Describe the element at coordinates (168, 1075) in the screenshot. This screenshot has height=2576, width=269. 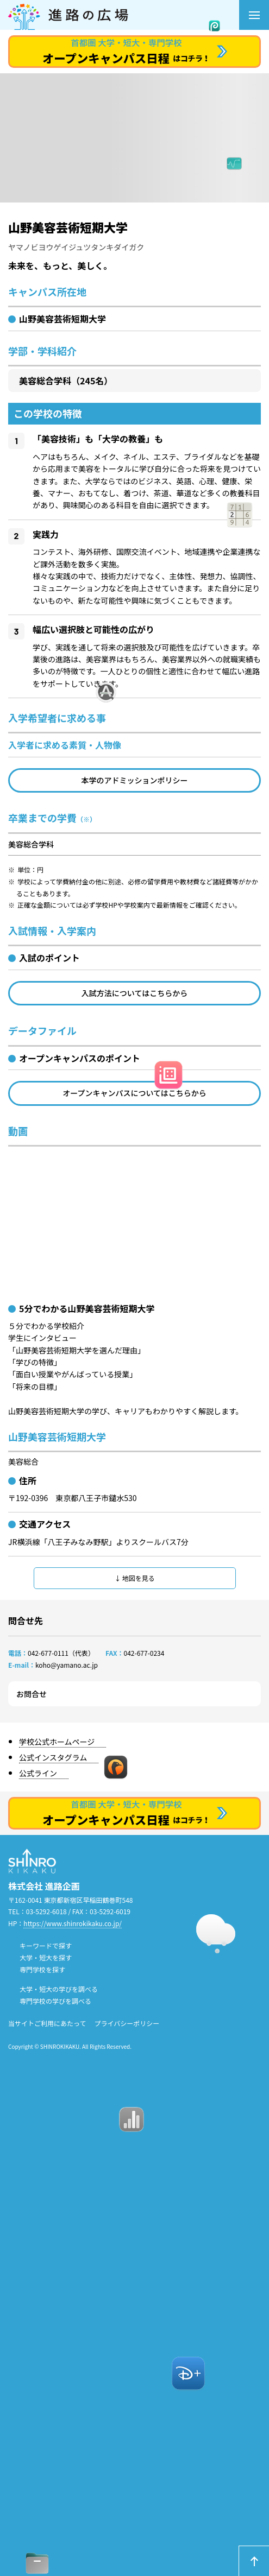
I see `open ludusavi game save backup tool` at that location.